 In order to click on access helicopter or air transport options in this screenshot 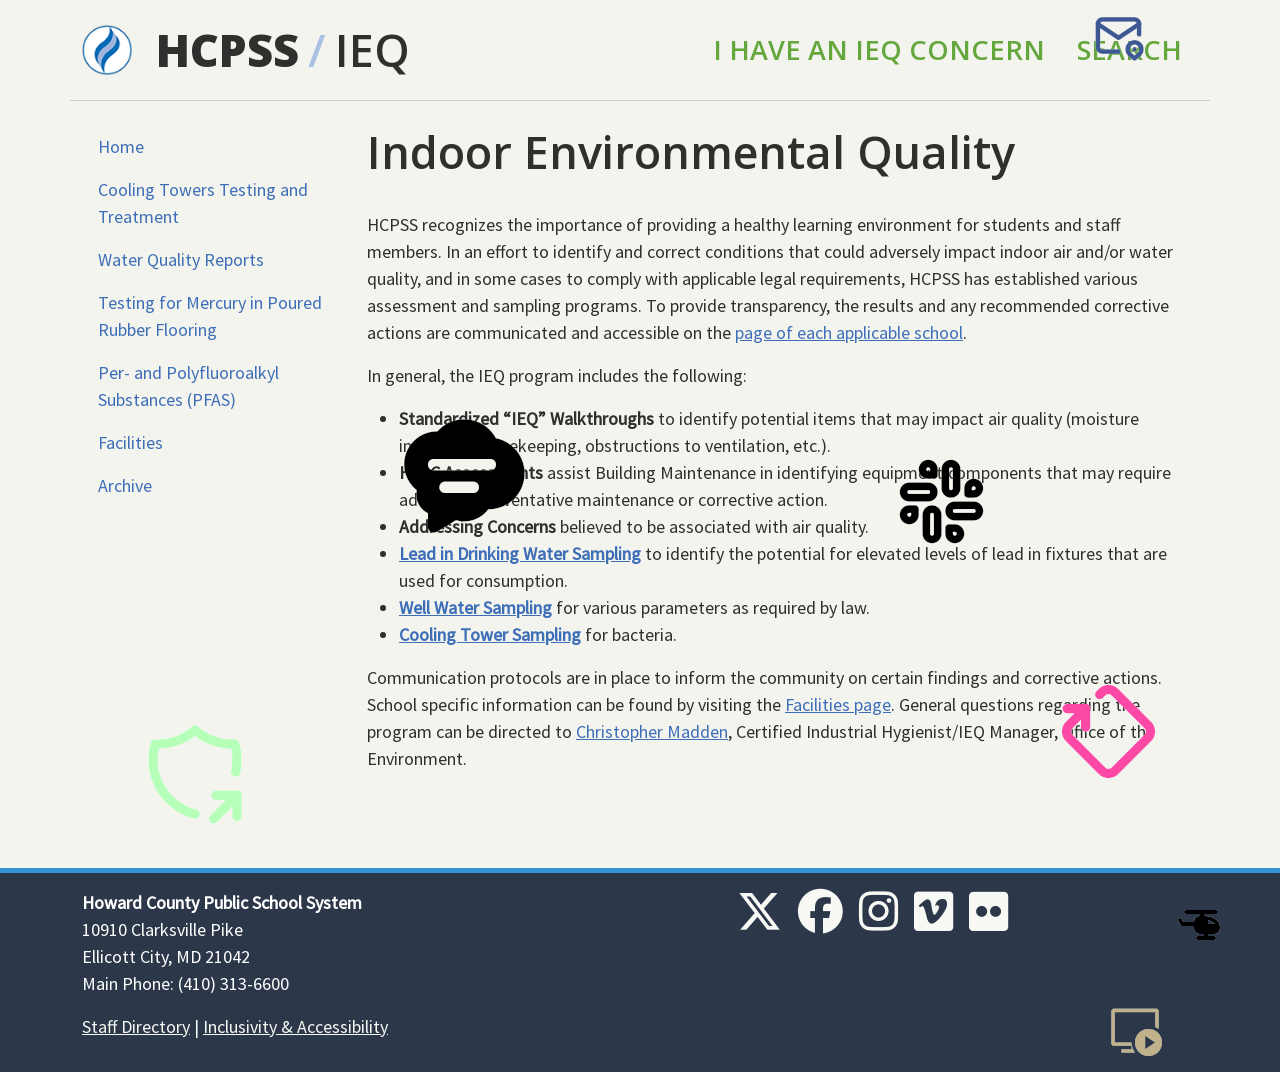, I will do `click(1200, 924)`.